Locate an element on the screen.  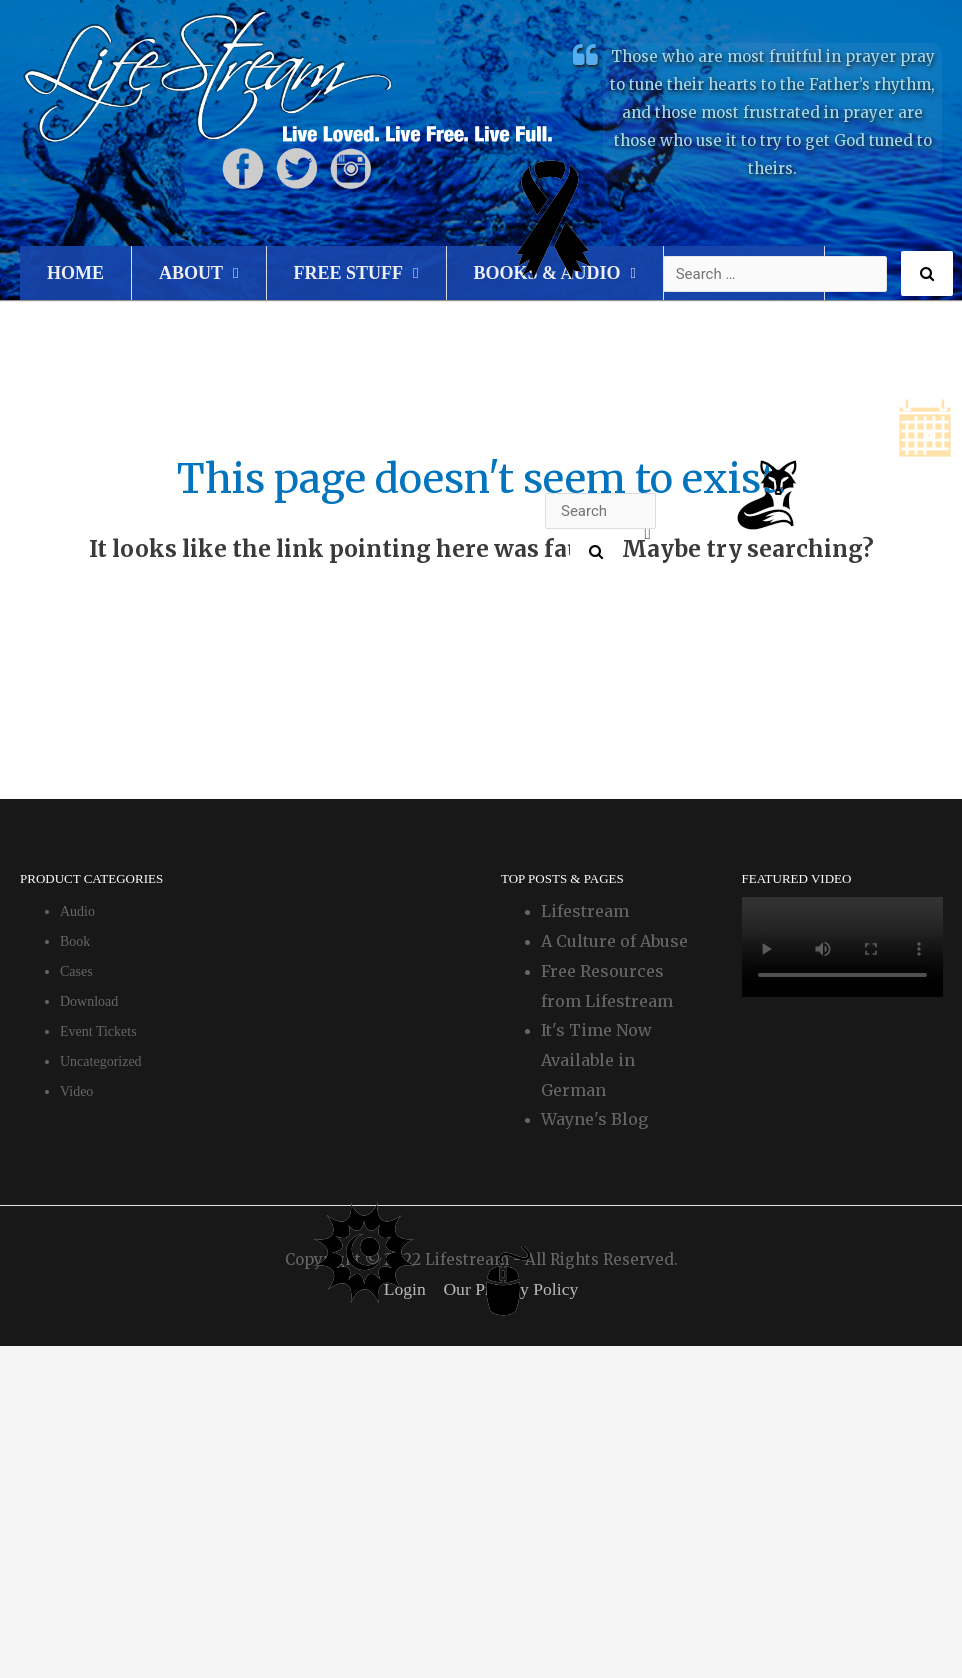
fox character or avatar icon is located at coordinates (767, 495).